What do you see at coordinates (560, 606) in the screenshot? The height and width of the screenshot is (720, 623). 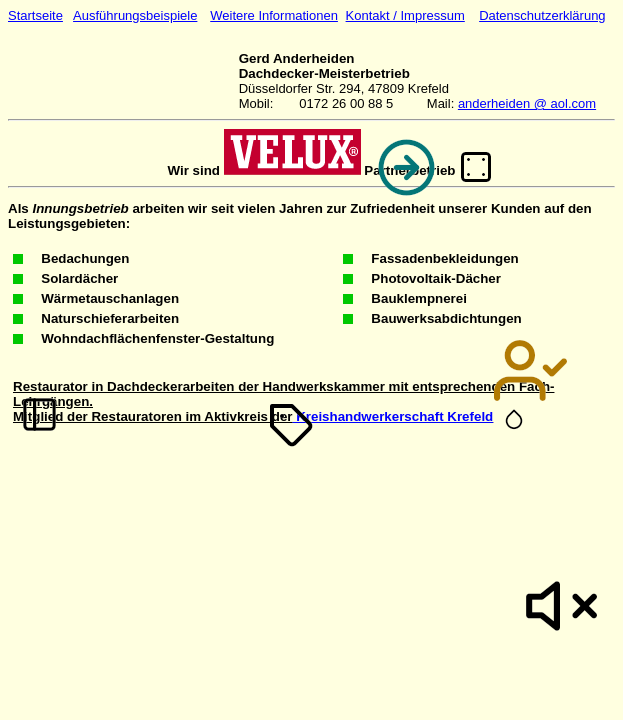 I see `mute audio or sound` at bounding box center [560, 606].